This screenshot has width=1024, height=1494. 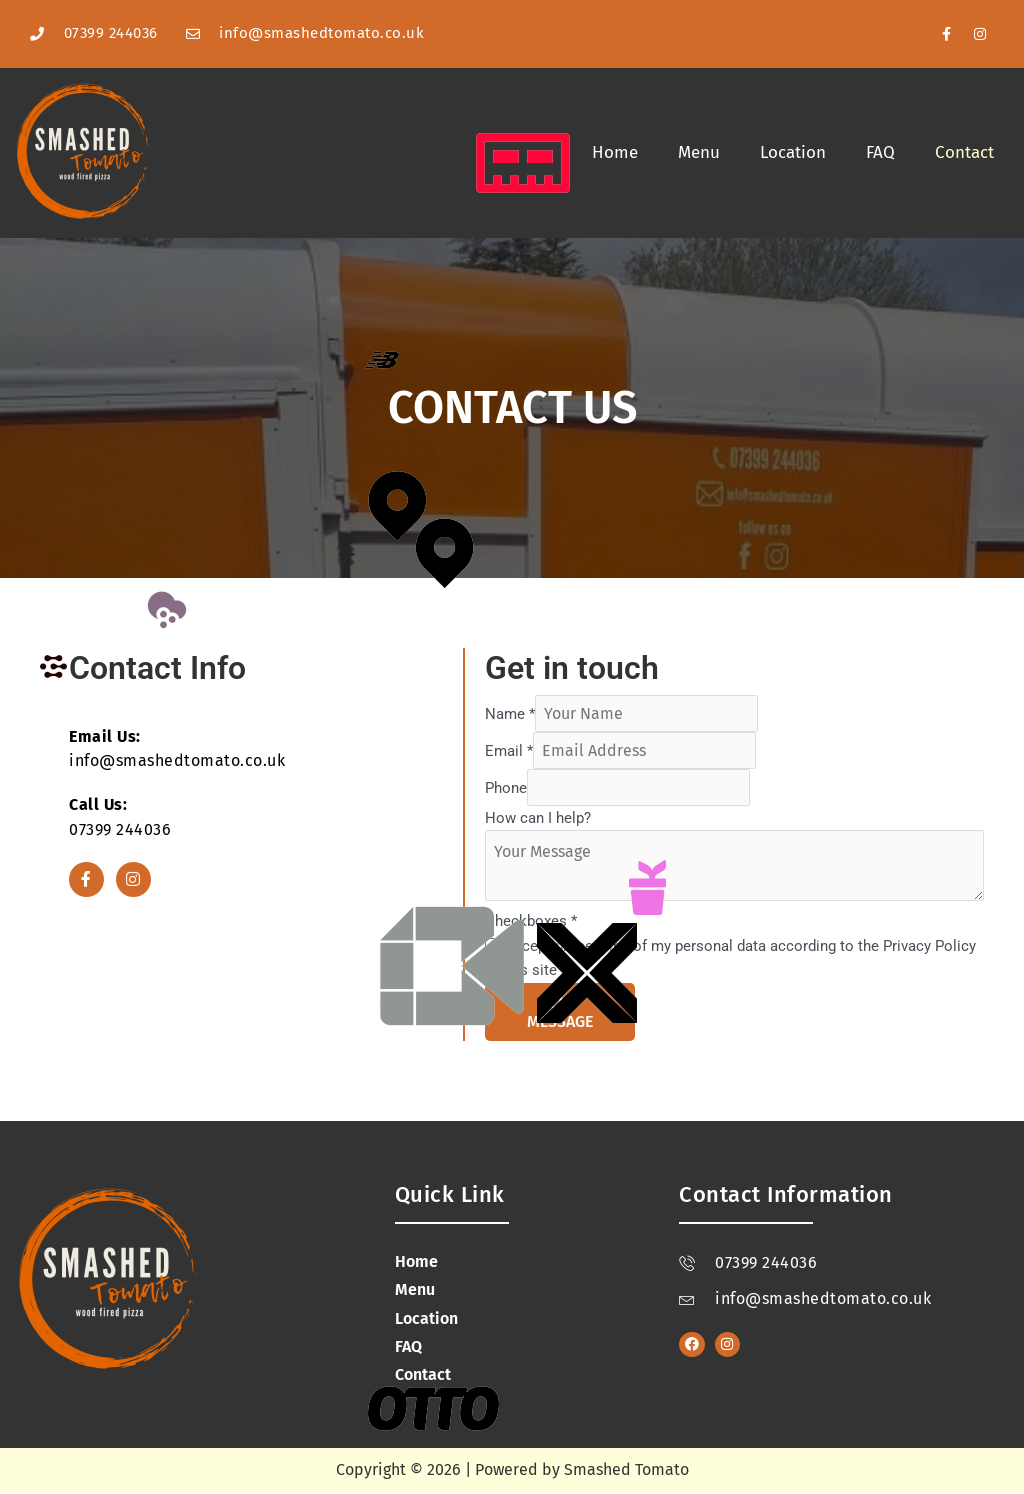 What do you see at coordinates (587, 973) in the screenshot?
I see `visx data visualization library logo` at bounding box center [587, 973].